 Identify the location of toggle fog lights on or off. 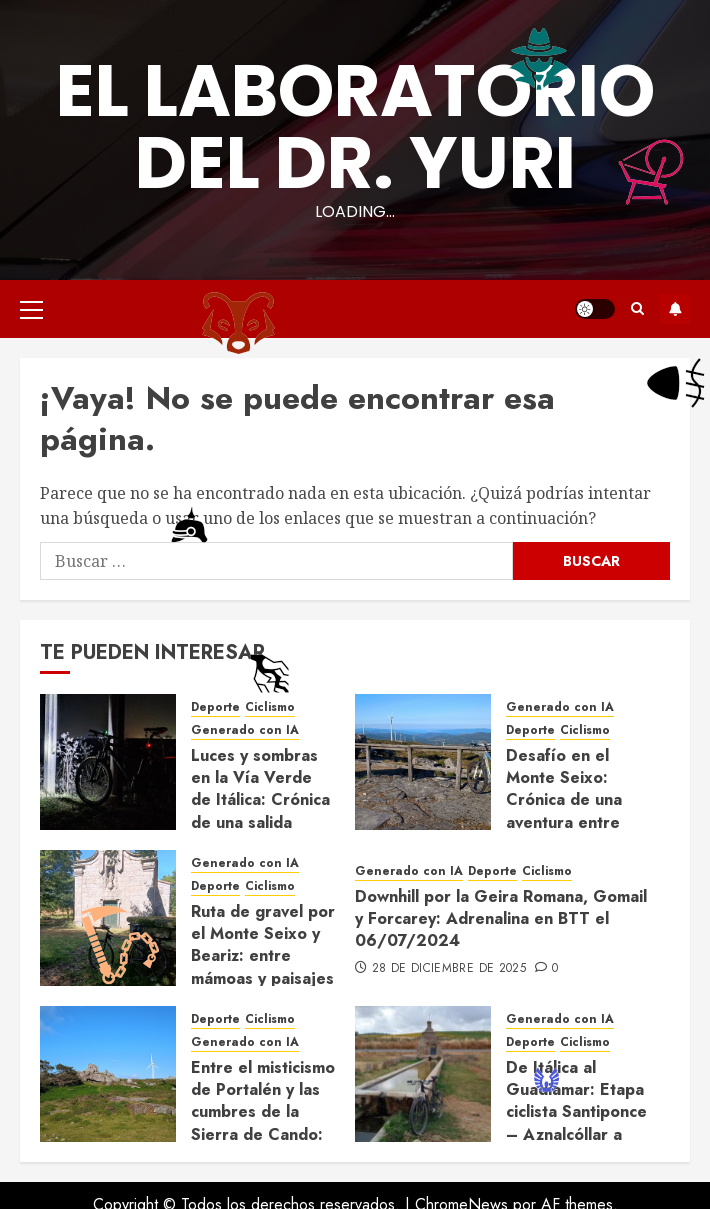
(676, 383).